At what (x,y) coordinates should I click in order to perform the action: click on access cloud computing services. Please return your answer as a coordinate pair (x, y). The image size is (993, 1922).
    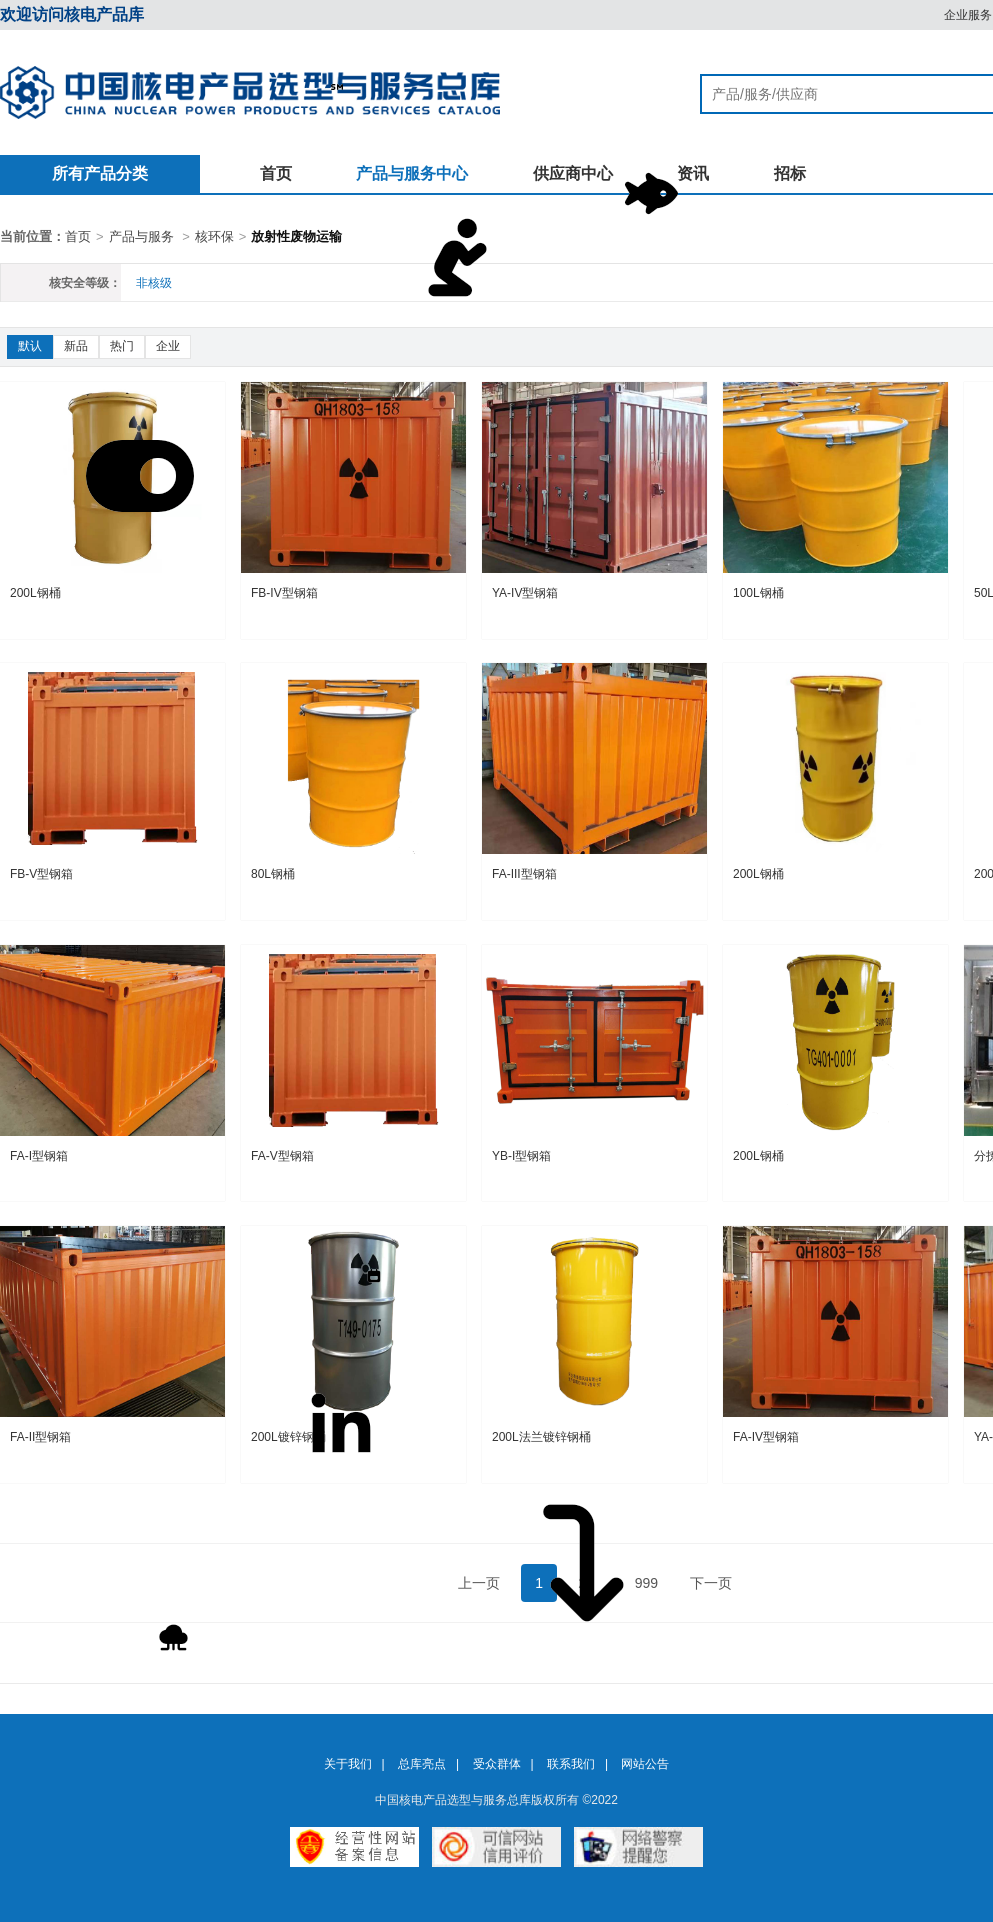
    Looking at the image, I should click on (173, 1637).